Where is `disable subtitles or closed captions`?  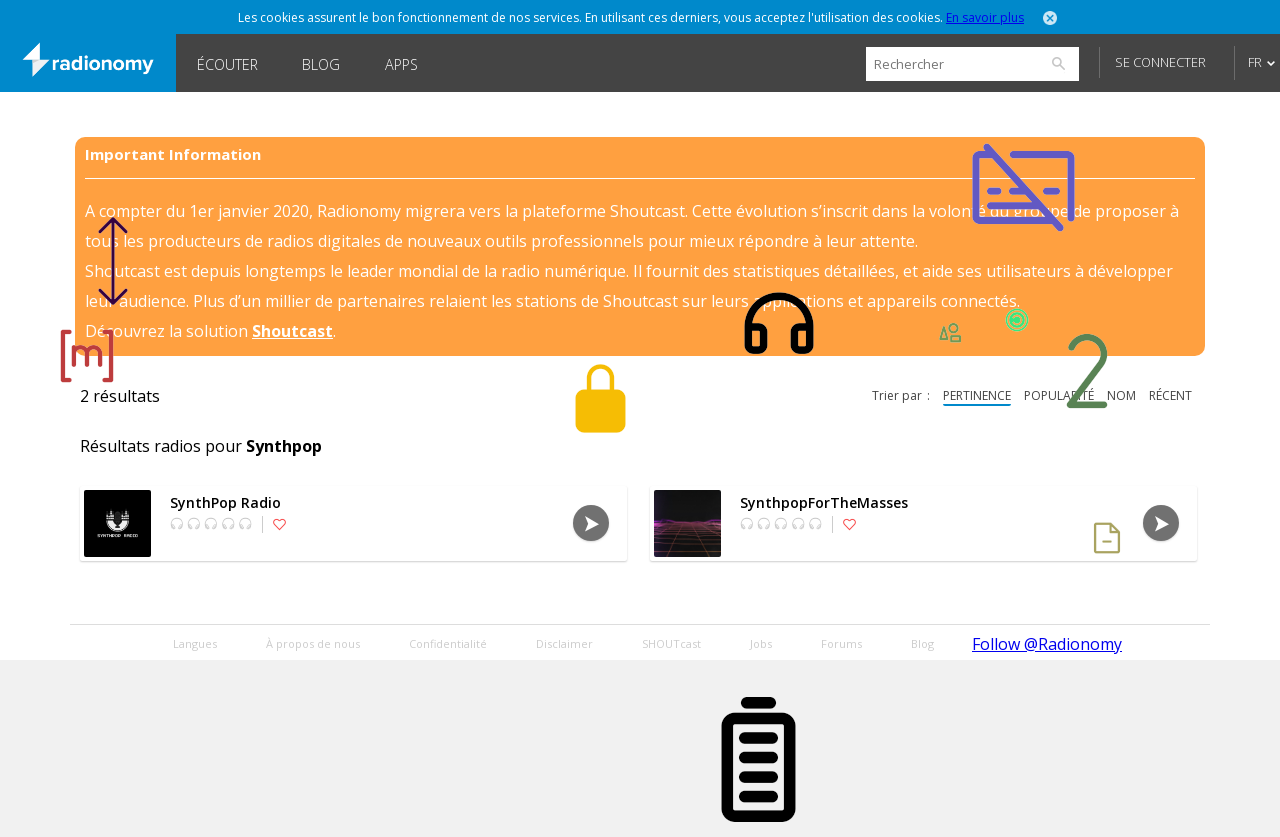
disable subtitles or closed captions is located at coordinates (1023, 187).